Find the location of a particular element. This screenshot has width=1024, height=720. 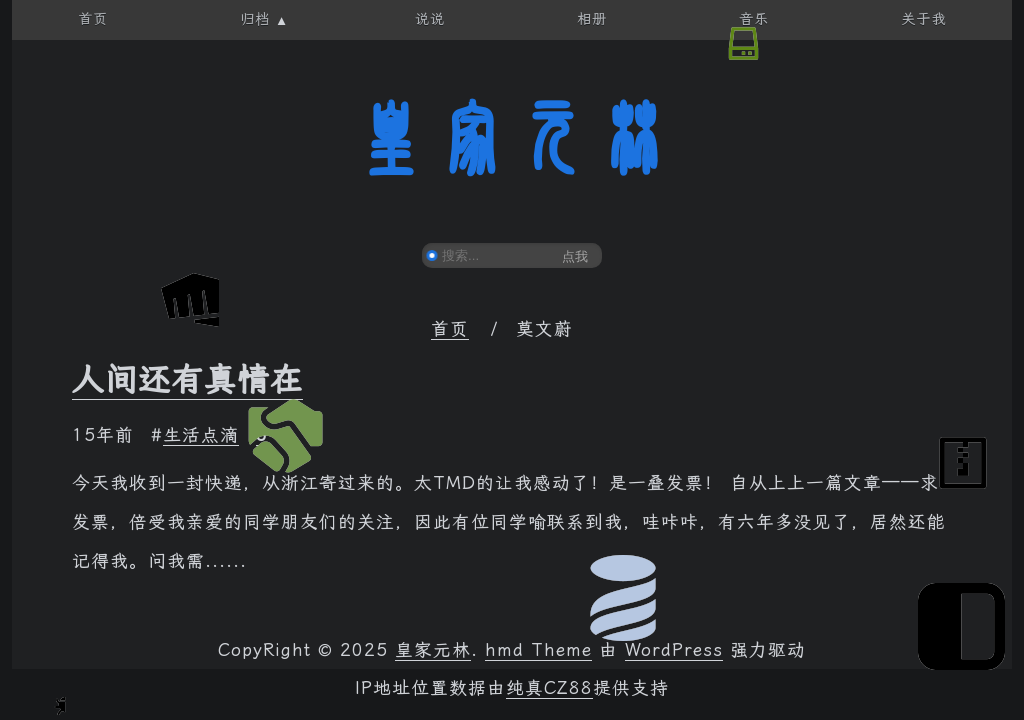

shields.io logo - a service for generating status badges is located at coordinates (961, 626).